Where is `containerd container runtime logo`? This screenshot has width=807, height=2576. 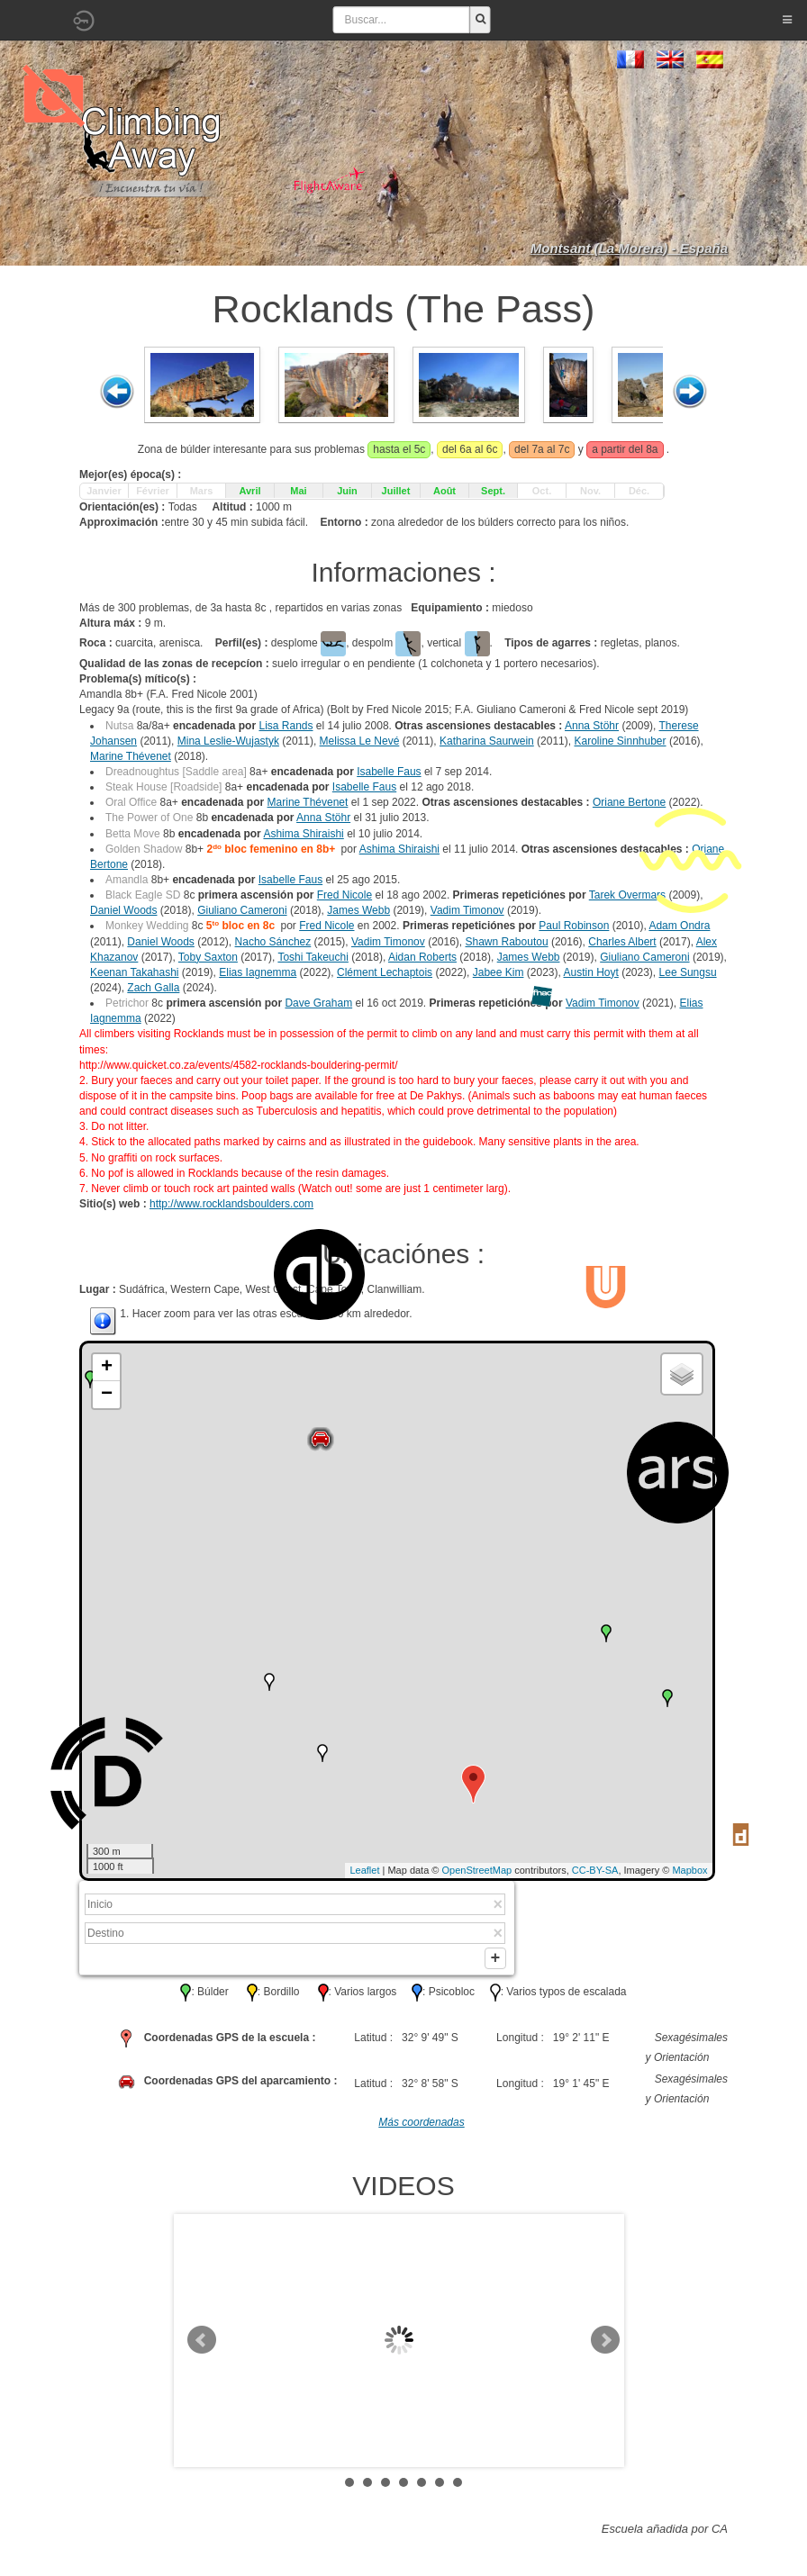 containerd container runtime logo is located at coordinates (740, 1834).